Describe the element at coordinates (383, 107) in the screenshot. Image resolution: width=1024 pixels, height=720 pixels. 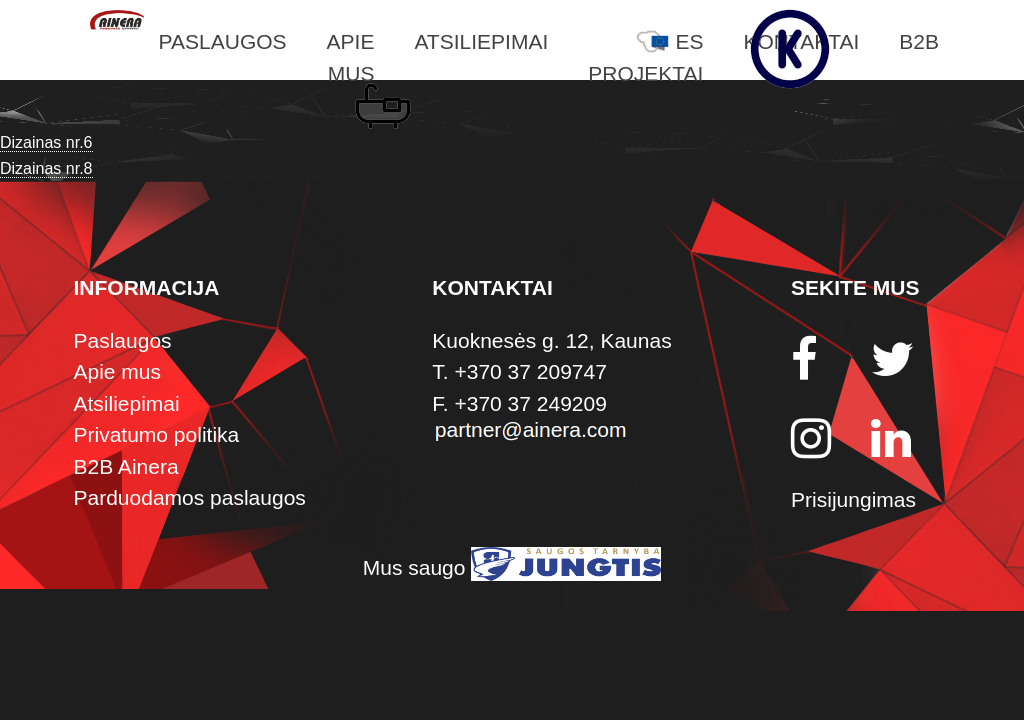
I see `indicates bathroom amenity in a listing` at that location.